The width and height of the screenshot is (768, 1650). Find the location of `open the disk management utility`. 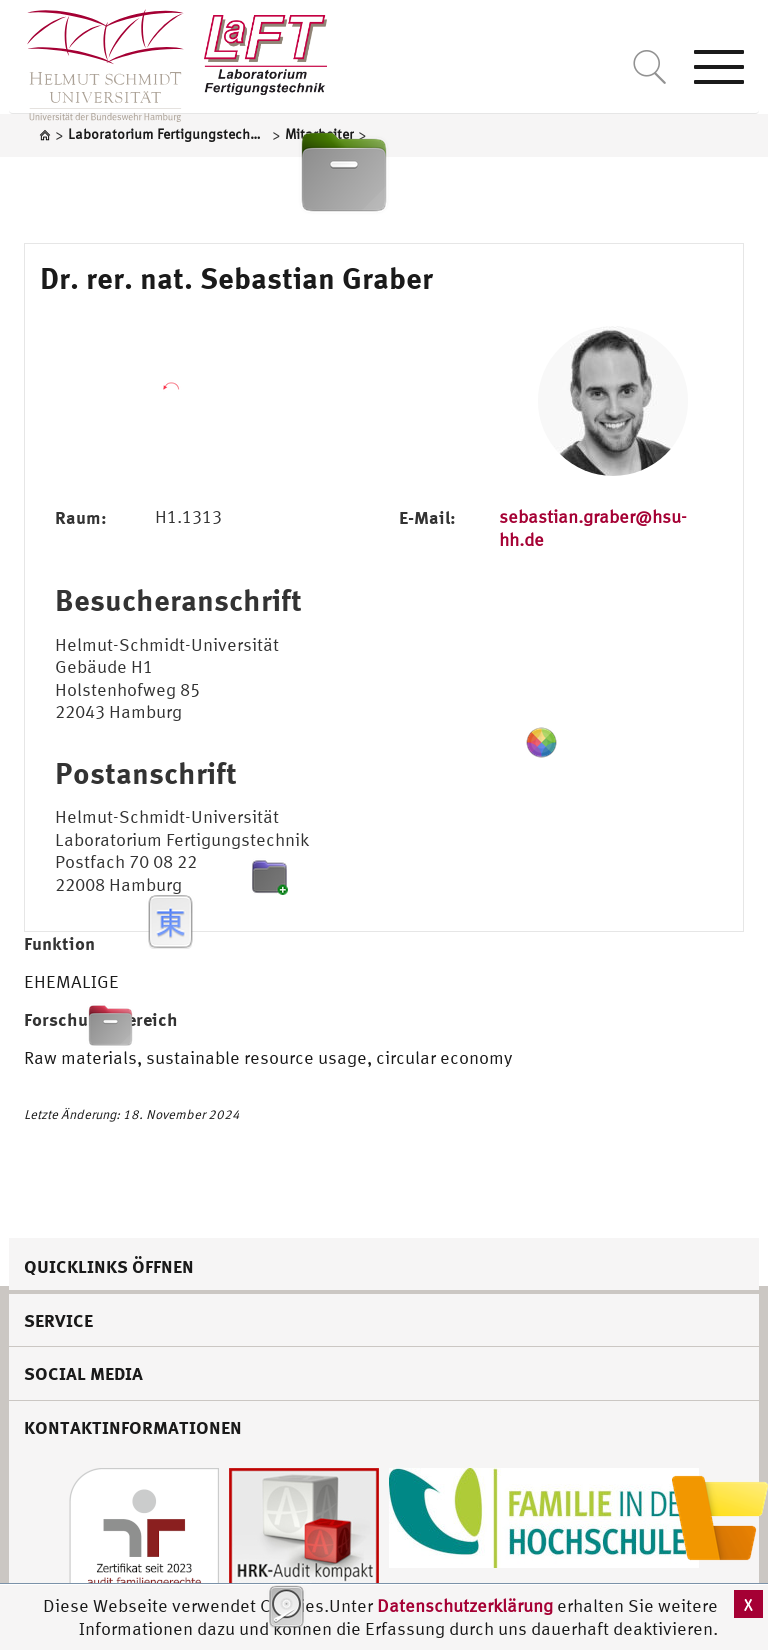

open the disk management utility is located at coordinates (286, 1606).